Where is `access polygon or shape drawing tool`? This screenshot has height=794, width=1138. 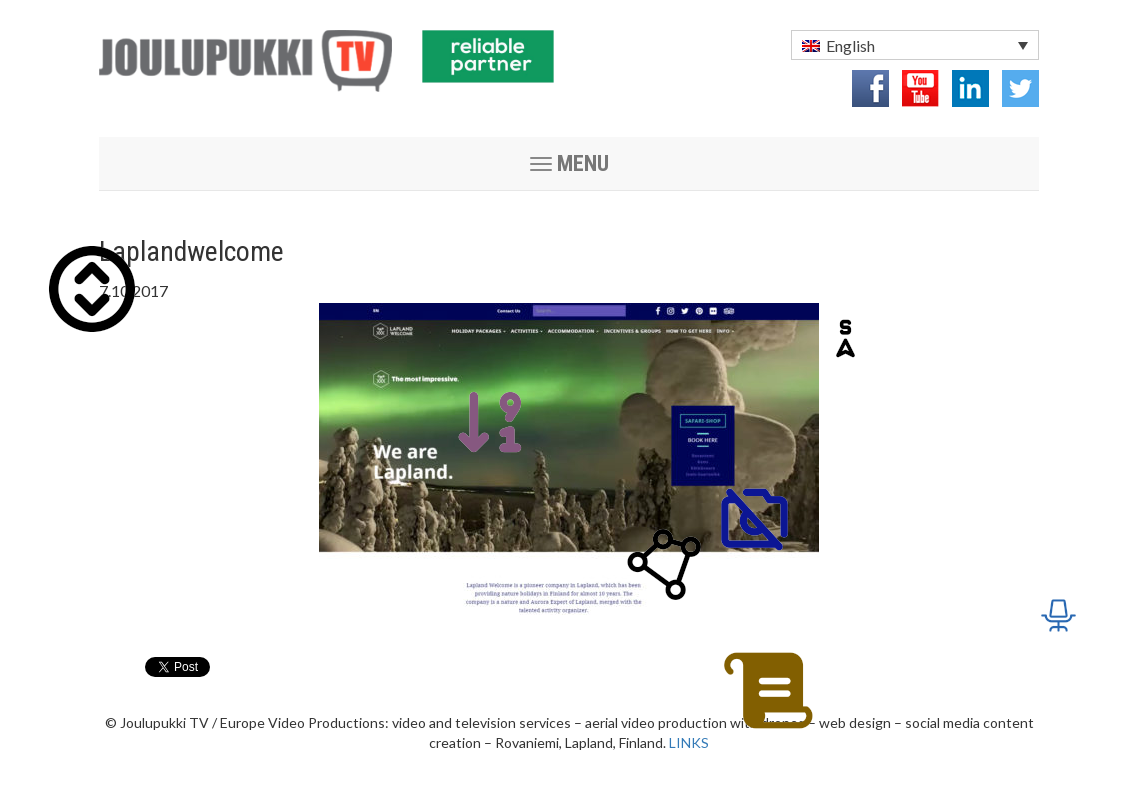 access polygon or shape drawing tool is located at coordinates (665, 564).